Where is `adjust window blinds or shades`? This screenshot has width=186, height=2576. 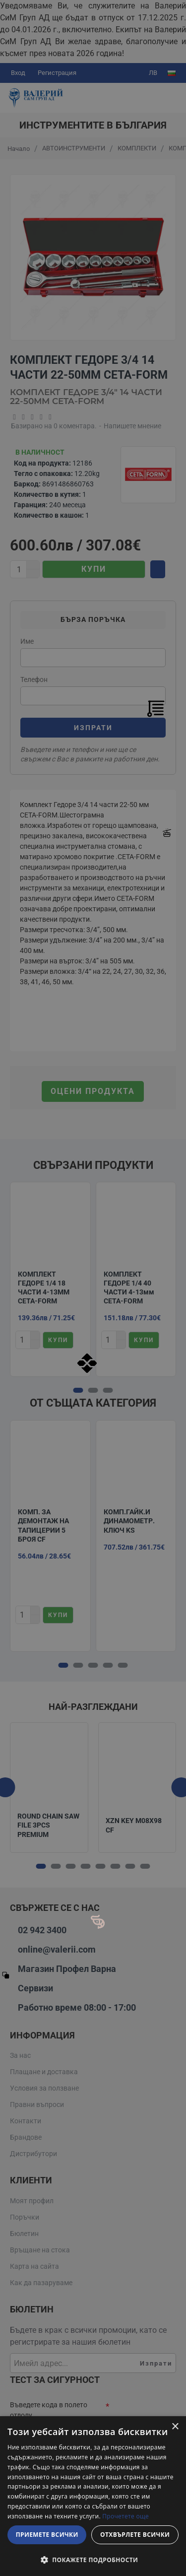
adjust window blinds or shades is located at coordinates (156, 709).